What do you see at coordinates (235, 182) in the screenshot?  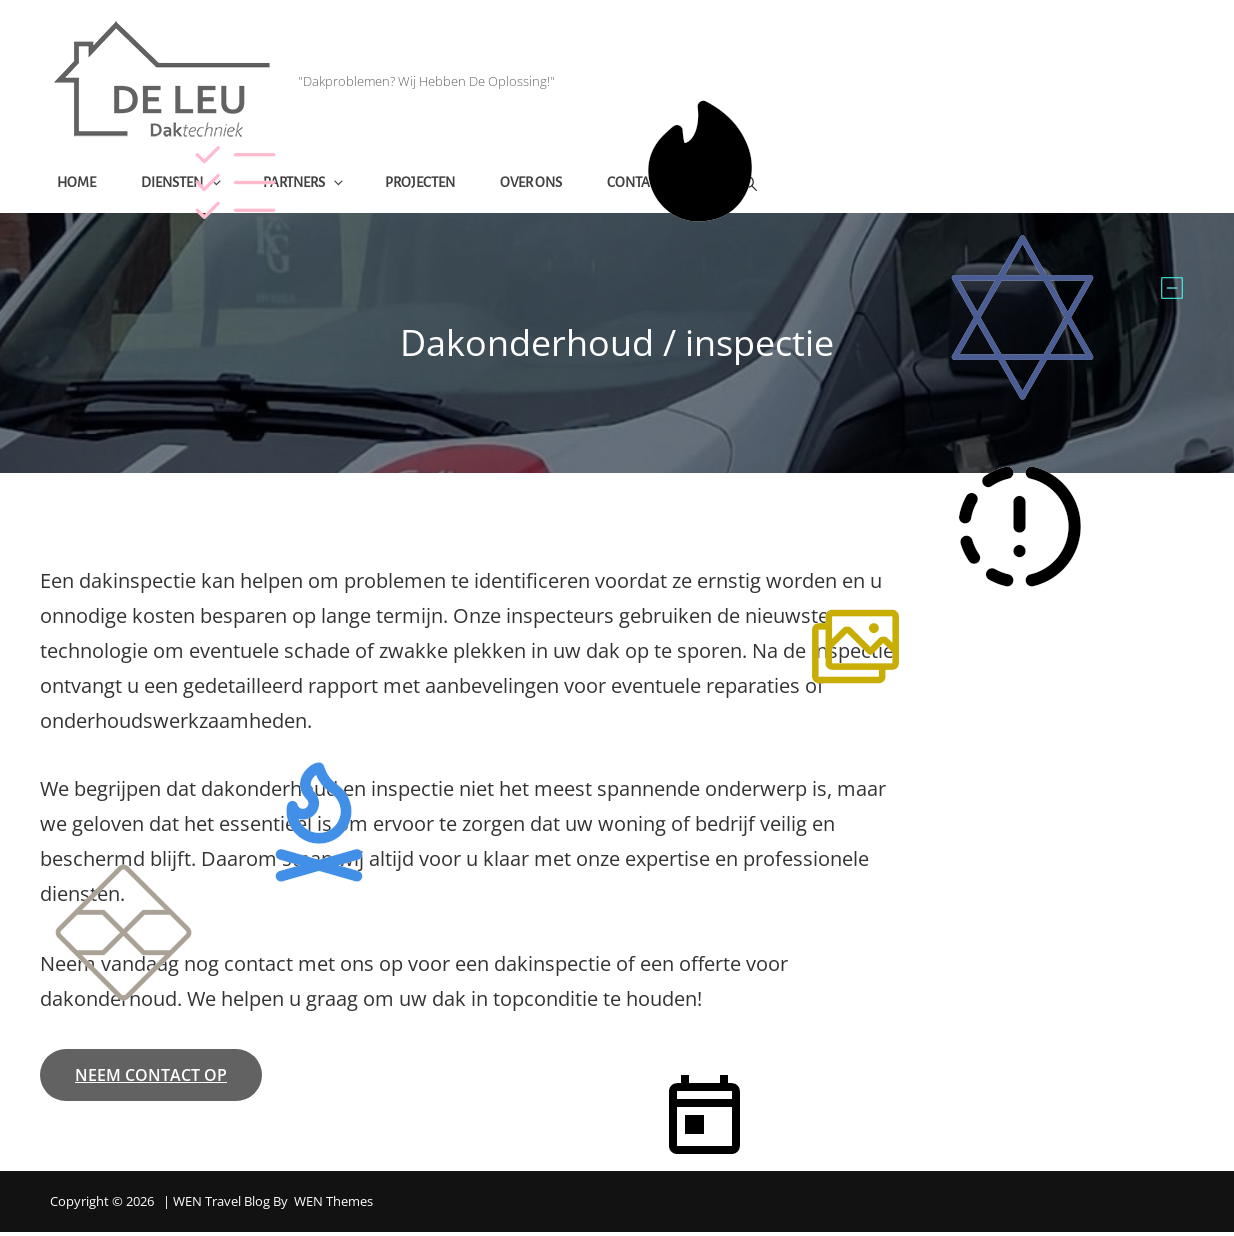 I see `view completed tasks or checklist` at bounding box center [235, 182].